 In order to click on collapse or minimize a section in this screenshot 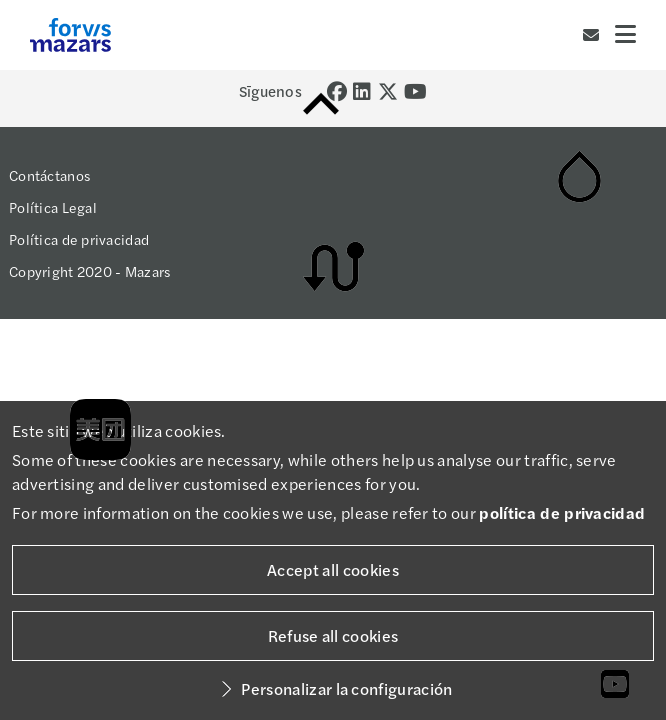, I will do `click(321, 104)`.